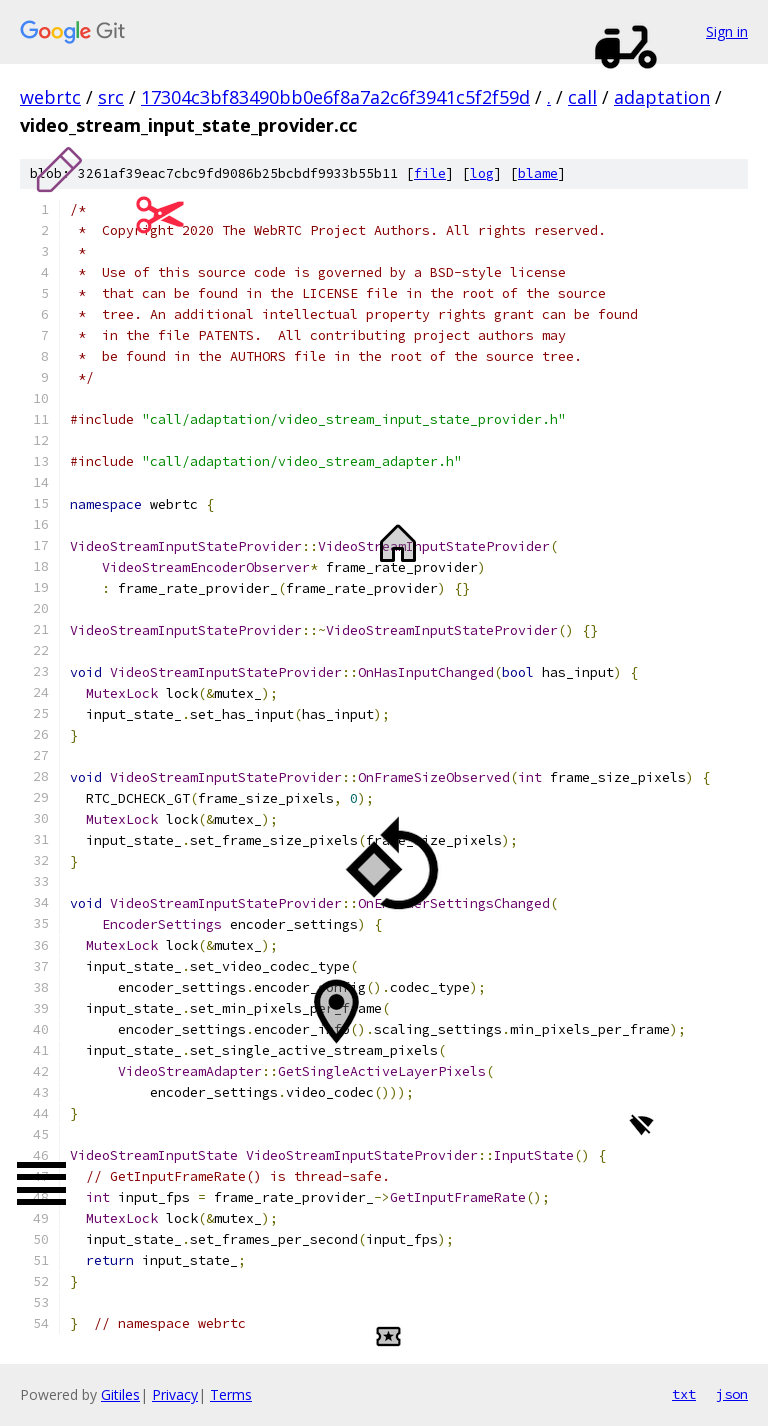 The height and width of the screenshot is (1426, 768). Describe the element at coordinates (58, 170) in the screenshot. I see `edit content or text` at that location.